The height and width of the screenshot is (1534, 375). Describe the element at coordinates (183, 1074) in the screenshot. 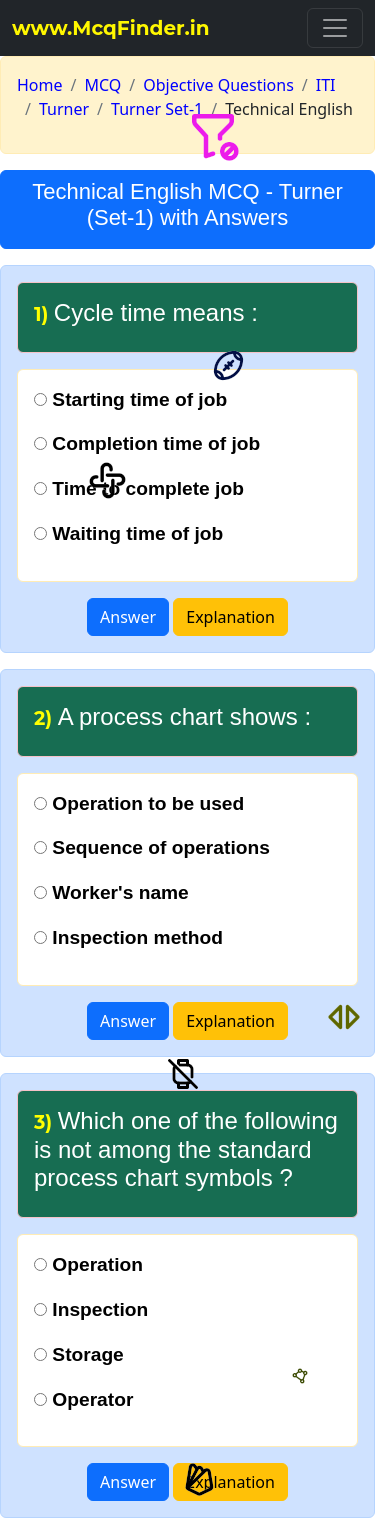

I see `smartwatch disconnected or unavailable` at that location.